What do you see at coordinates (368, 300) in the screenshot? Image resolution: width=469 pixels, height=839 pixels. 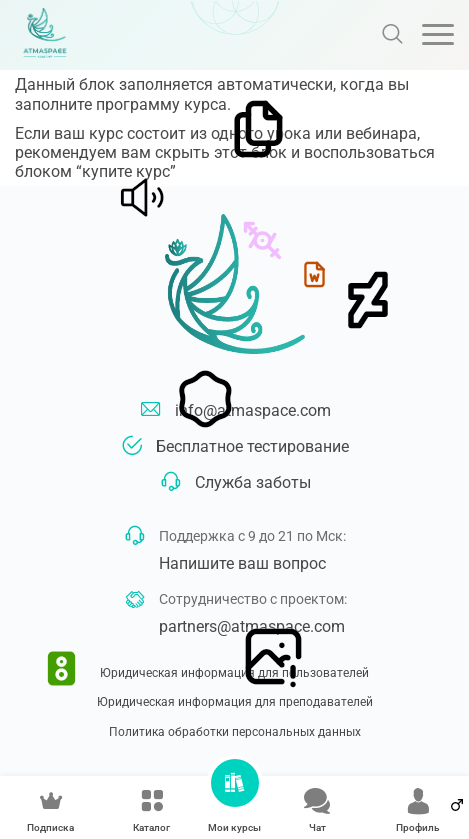 I see `visit deviantart profile or page` at bounding box center [368, 300].